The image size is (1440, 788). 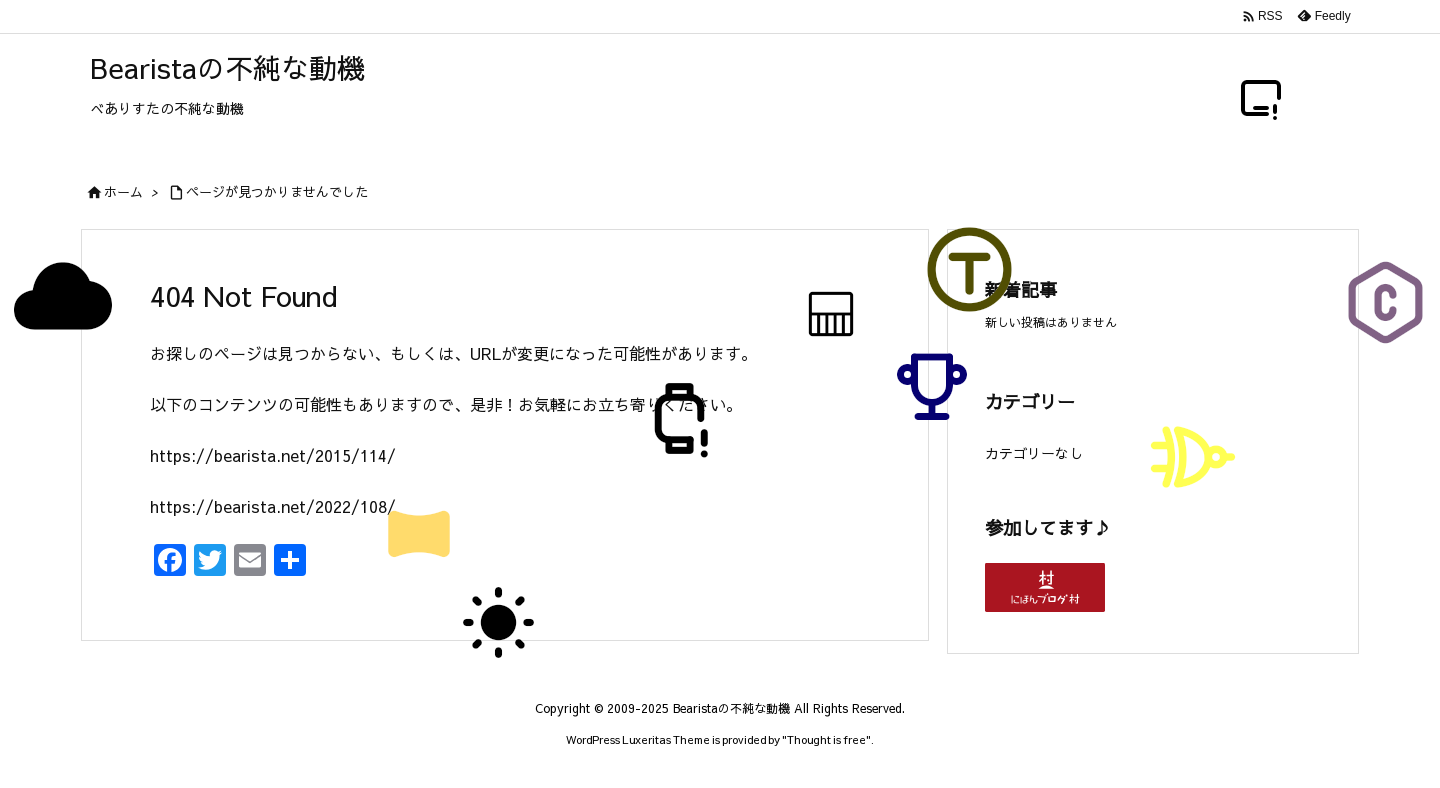 I want to click on xnor logic gate symbol for circuit design, so click(x=1193, y=457).